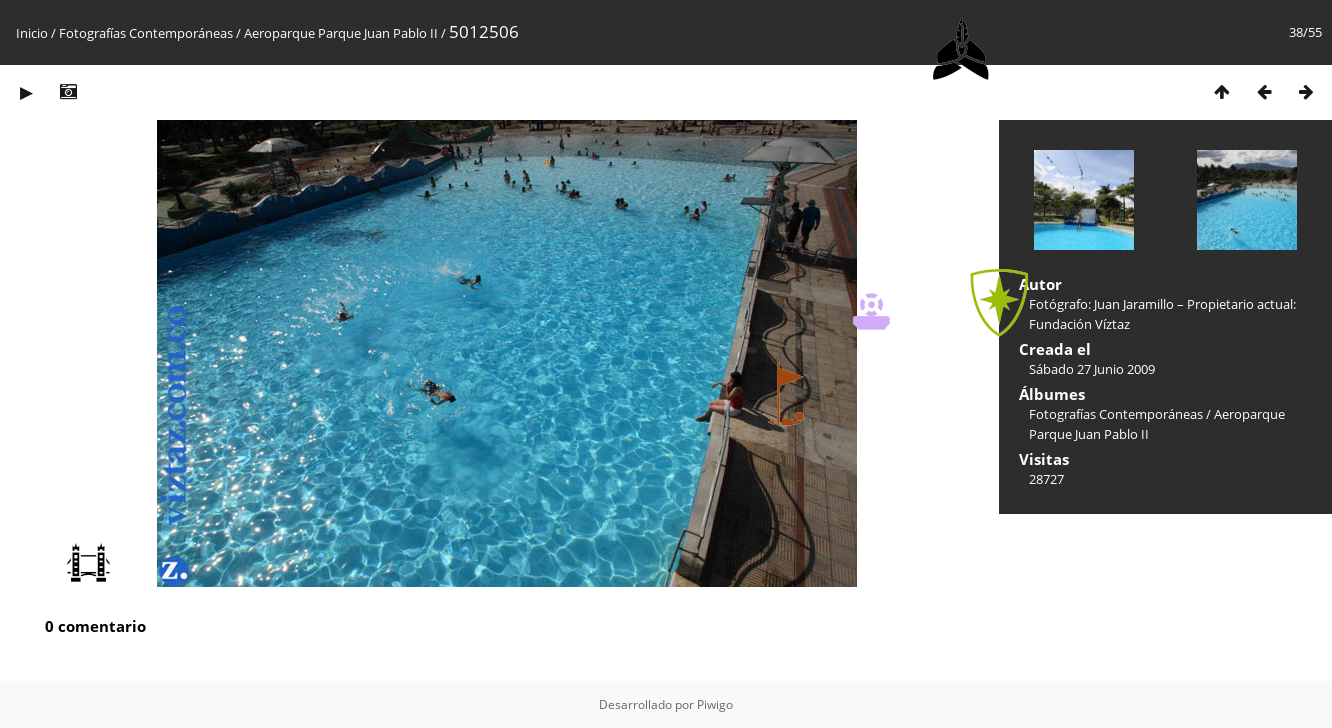 This screenshot has height=728, width=1332. Describe the element at coordinates (871, 311) in the screenshot. I see `indicates a headshot kill or critical hit` at that location.